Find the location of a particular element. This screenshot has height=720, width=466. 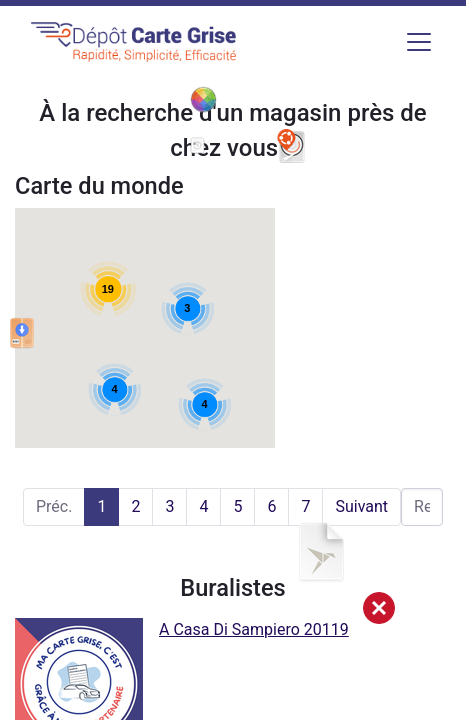

snap package file type indicator is located at coordinates (321, 552).